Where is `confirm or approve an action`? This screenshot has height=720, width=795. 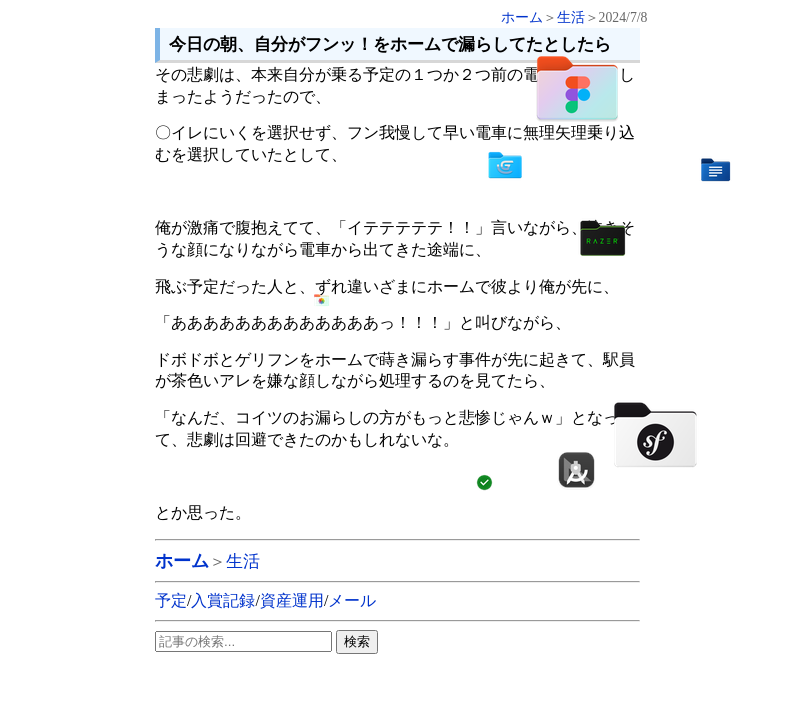
confirm or approve an action is located at coordinates (484, 482).